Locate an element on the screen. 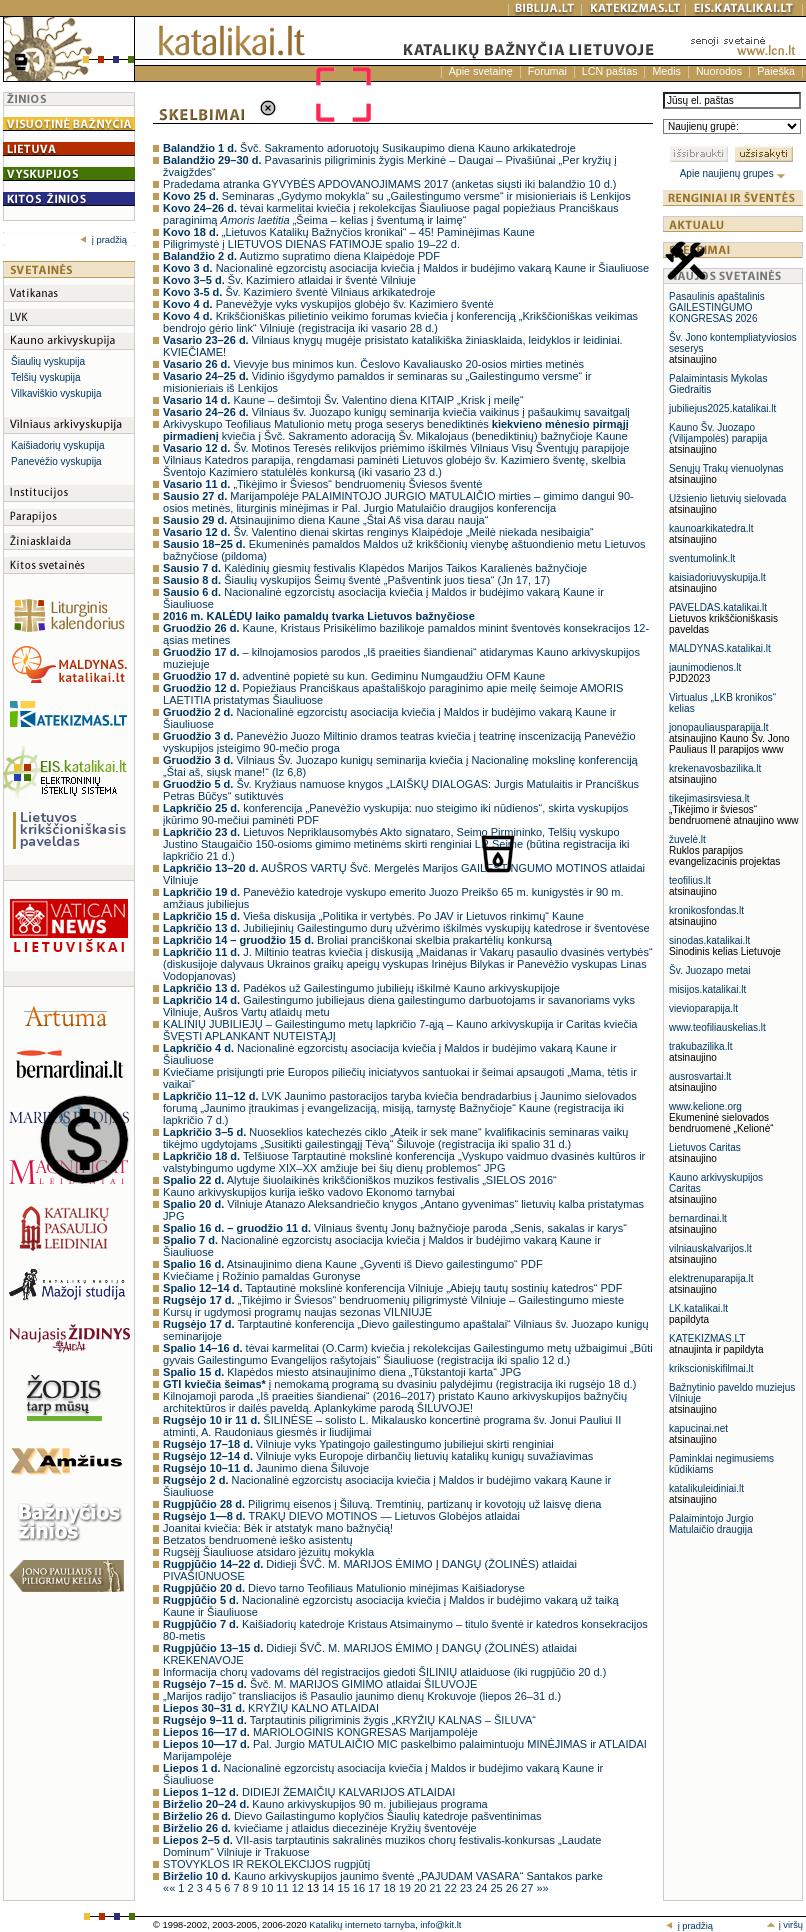  view earnings or revenue is located at coordinates (84, 1139).